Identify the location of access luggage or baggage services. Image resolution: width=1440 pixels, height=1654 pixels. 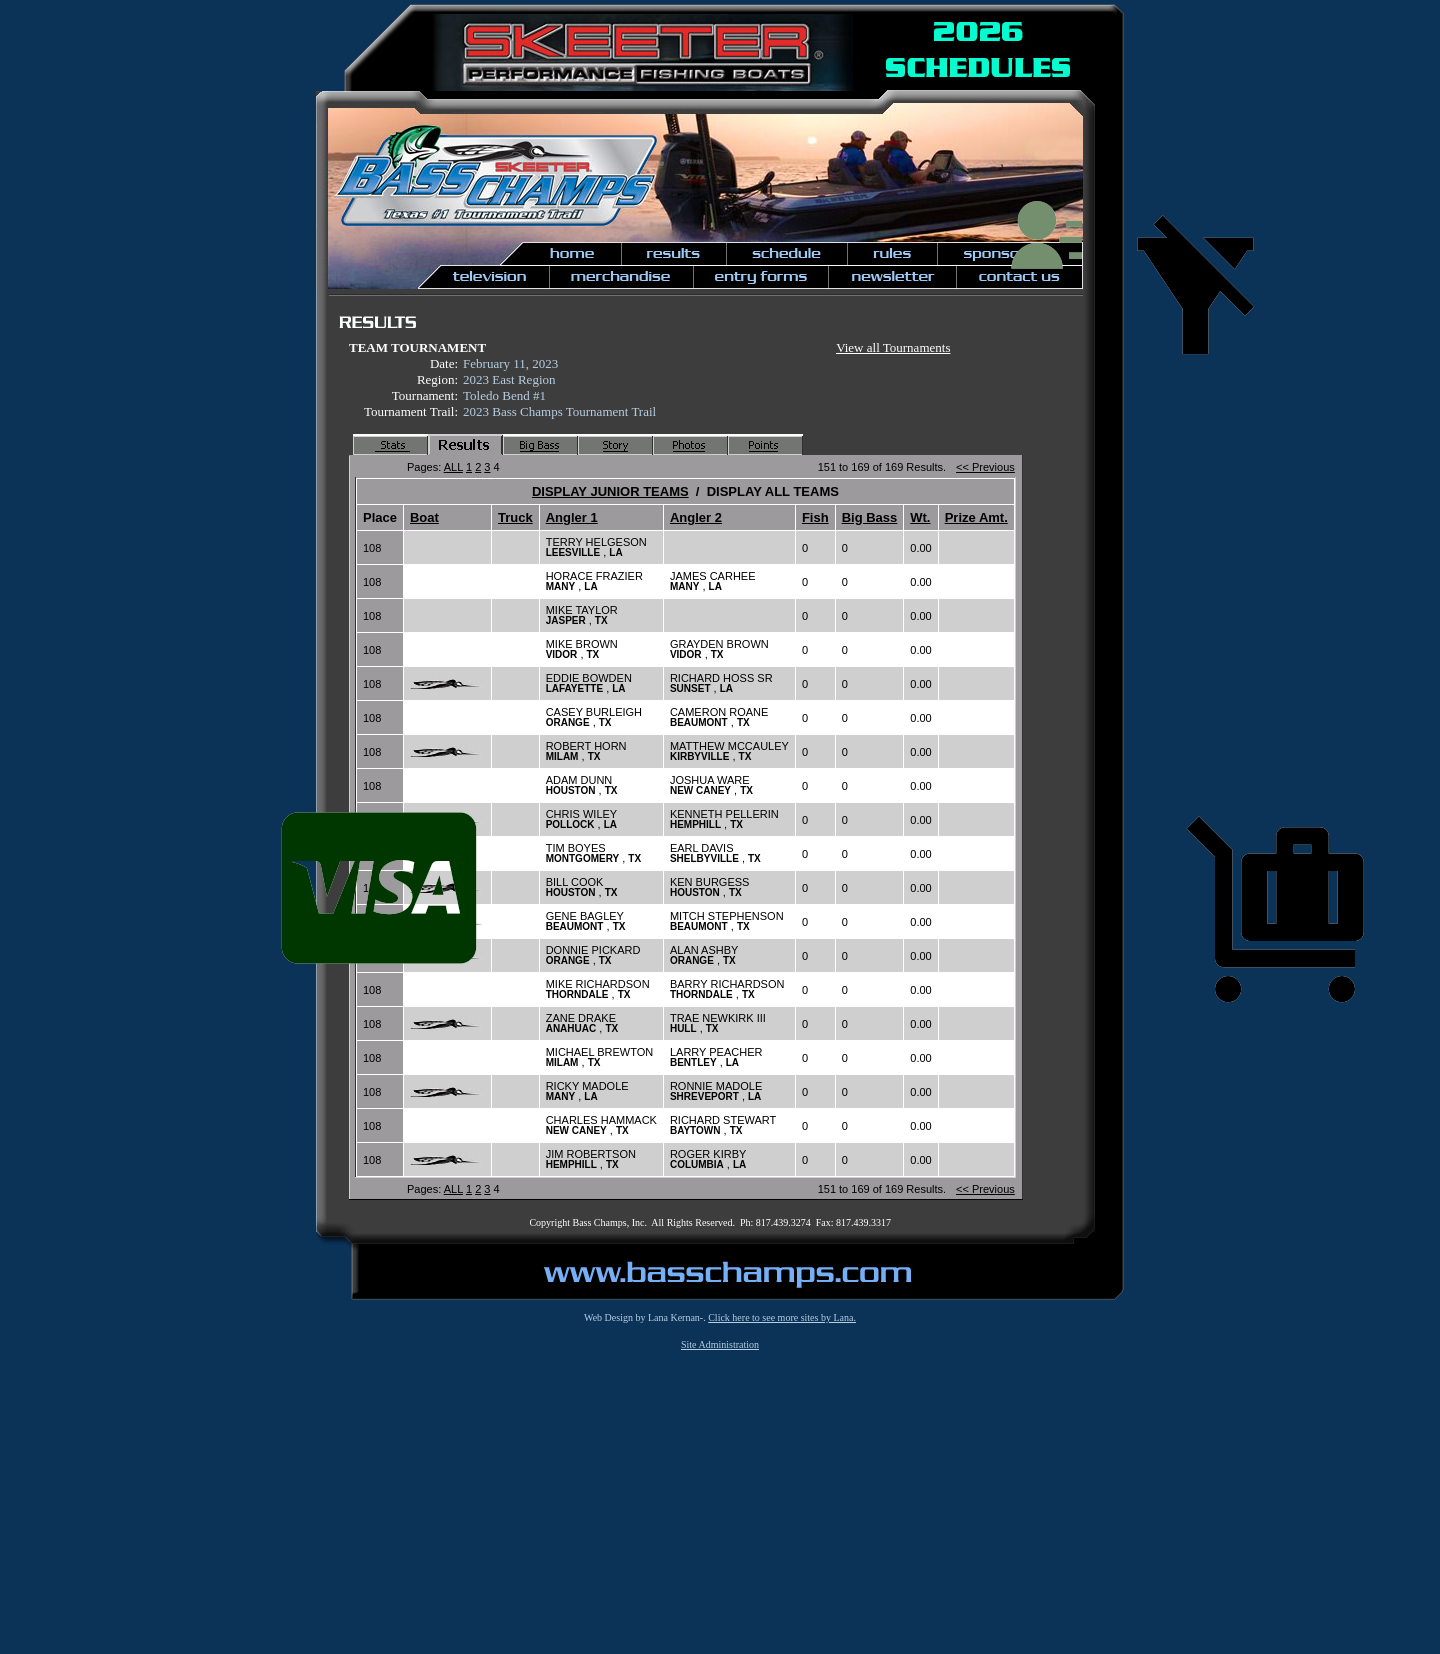
(1285, 906).